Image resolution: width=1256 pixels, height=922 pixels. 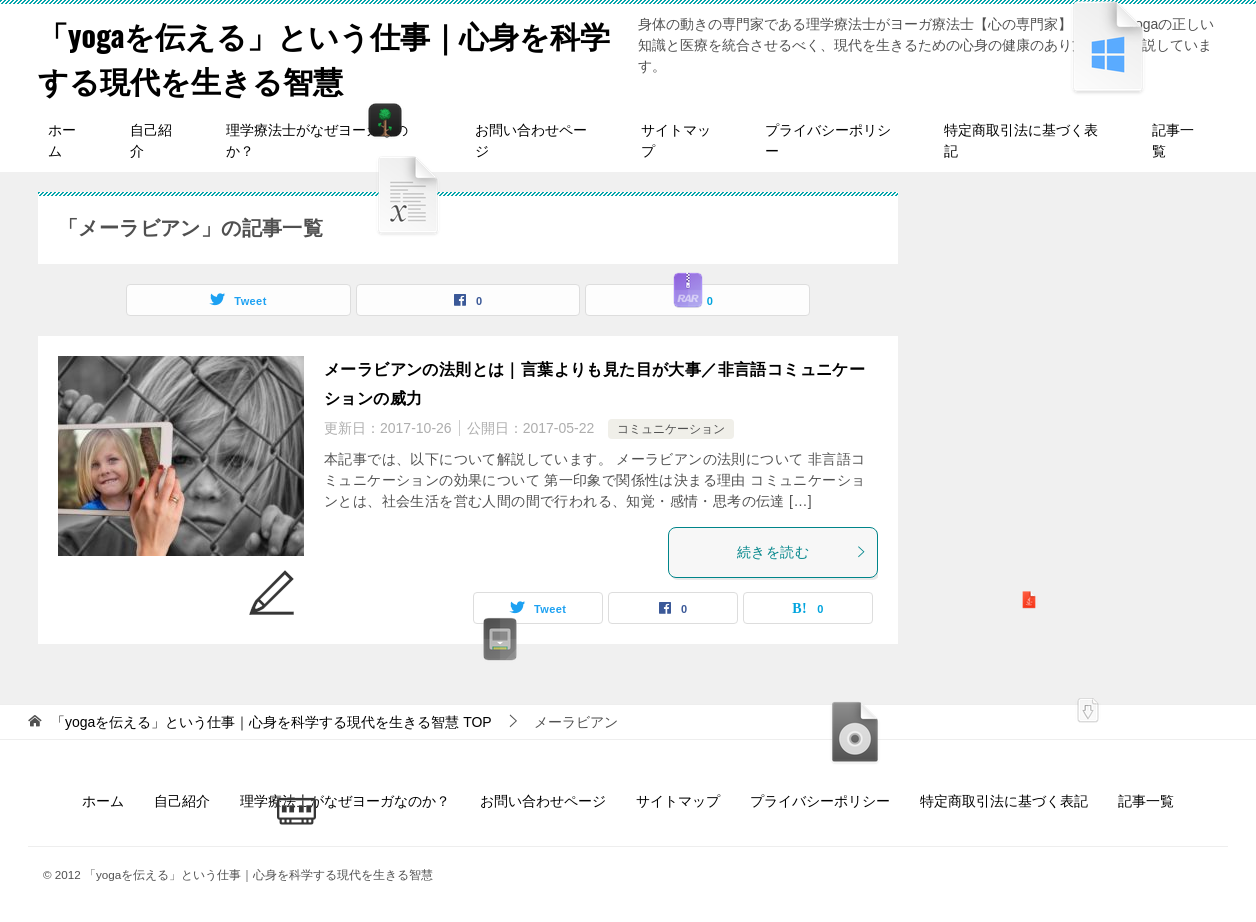 I want to click on java source code file, so click(x=1029, y=600).